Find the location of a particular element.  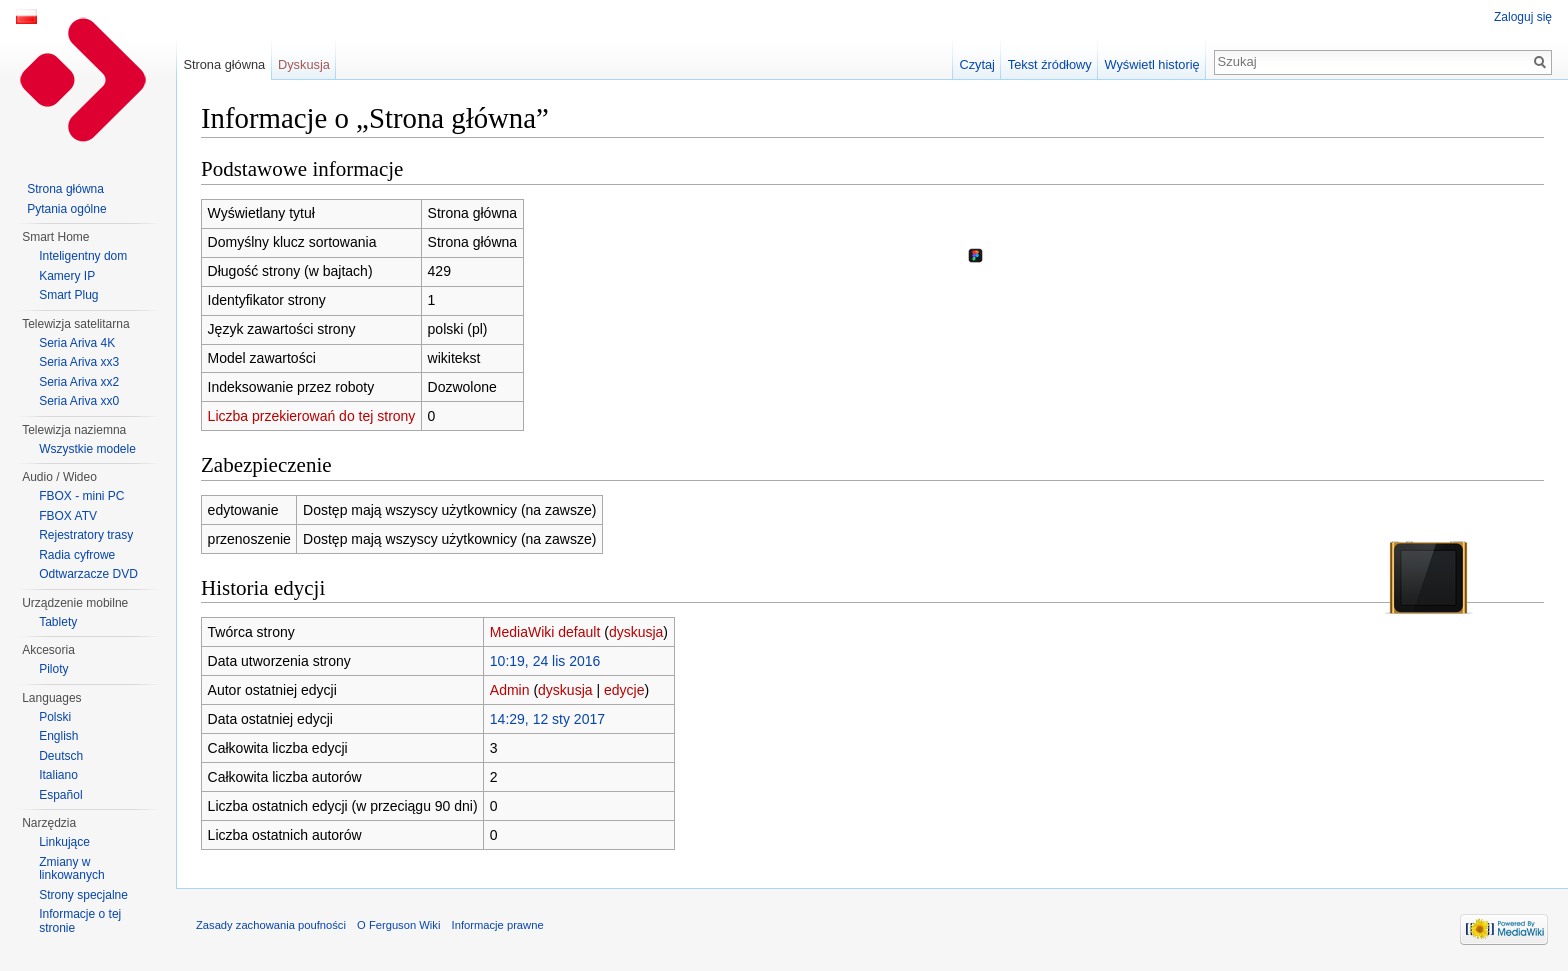

iPod nano device in orange is located at coordinates (1428, 577).